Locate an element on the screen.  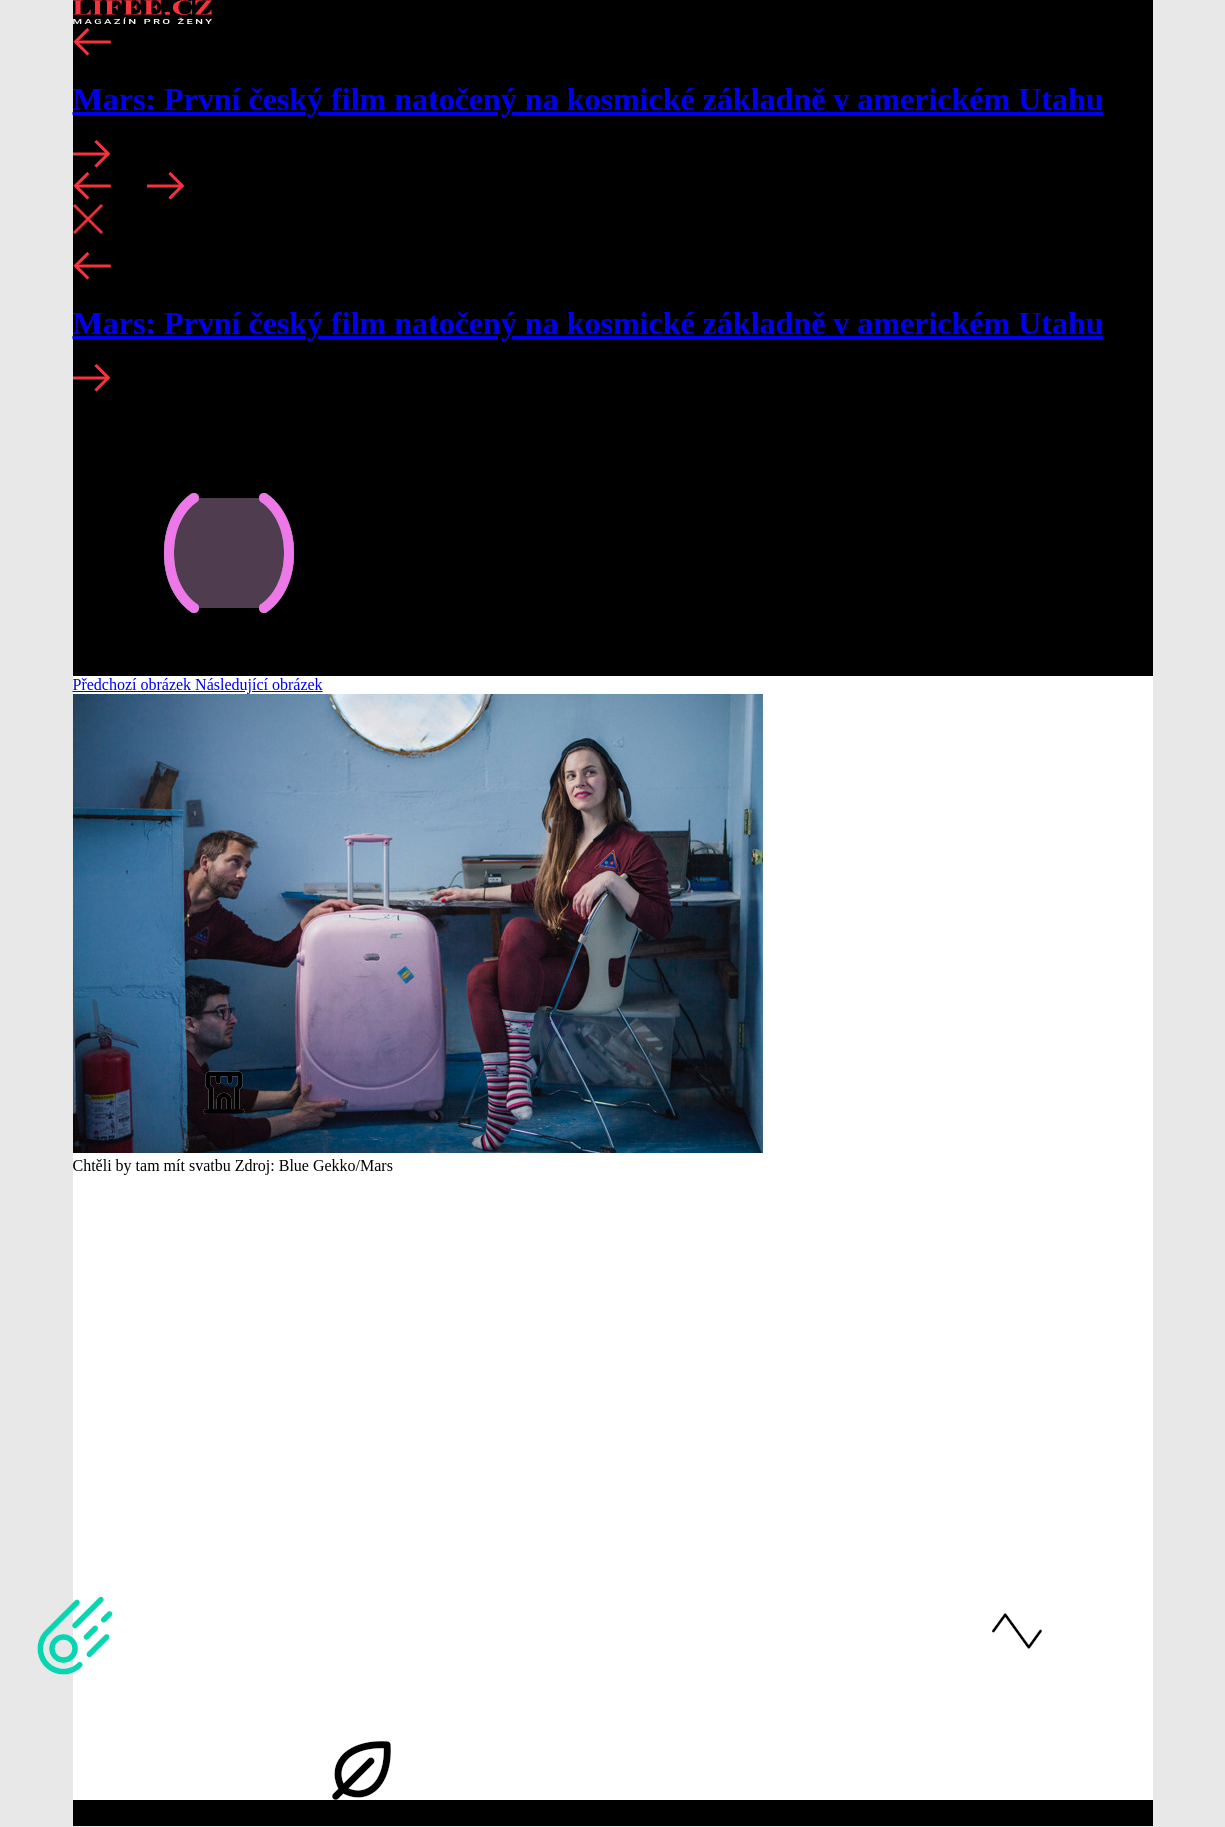
toggle triangle waveform in audio synthesizer is located at coordinates (1017, 1631).